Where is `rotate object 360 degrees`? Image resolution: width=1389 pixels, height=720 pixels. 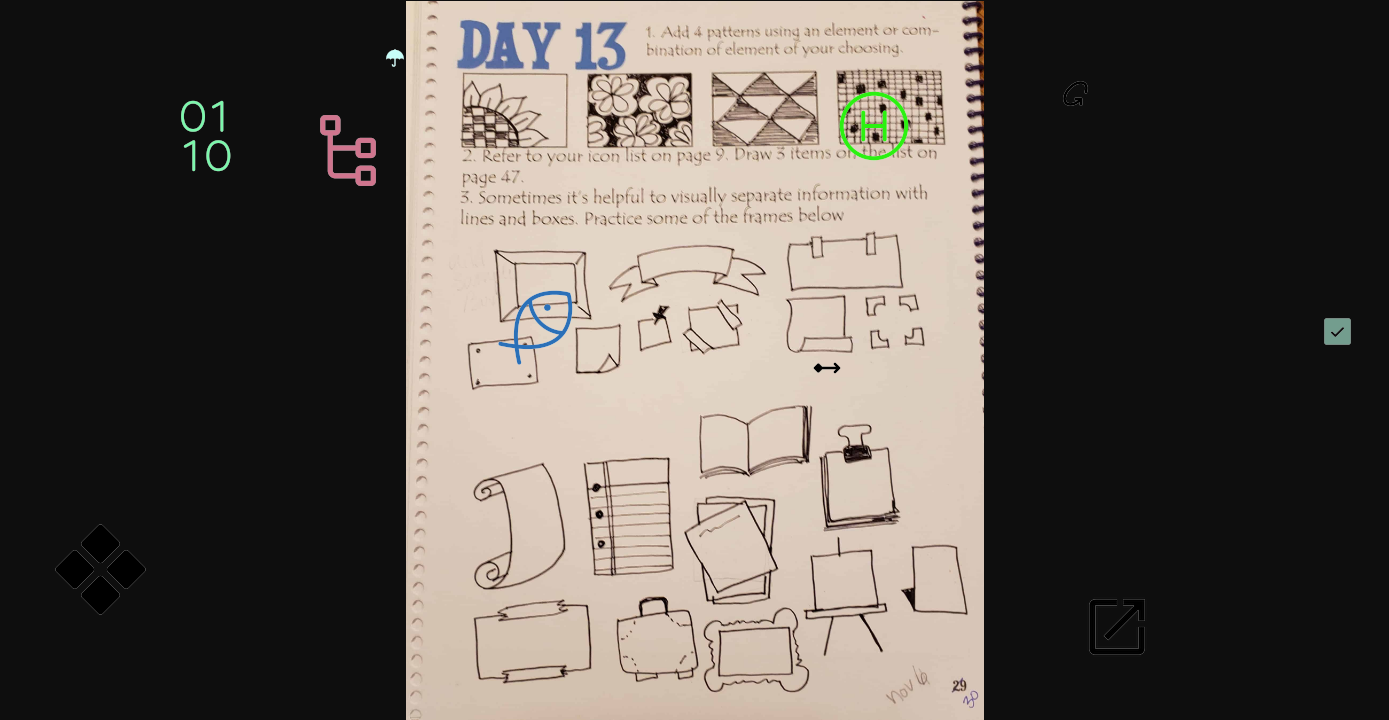 rotate object 360 degrees is located at coordinates (1075, 93).